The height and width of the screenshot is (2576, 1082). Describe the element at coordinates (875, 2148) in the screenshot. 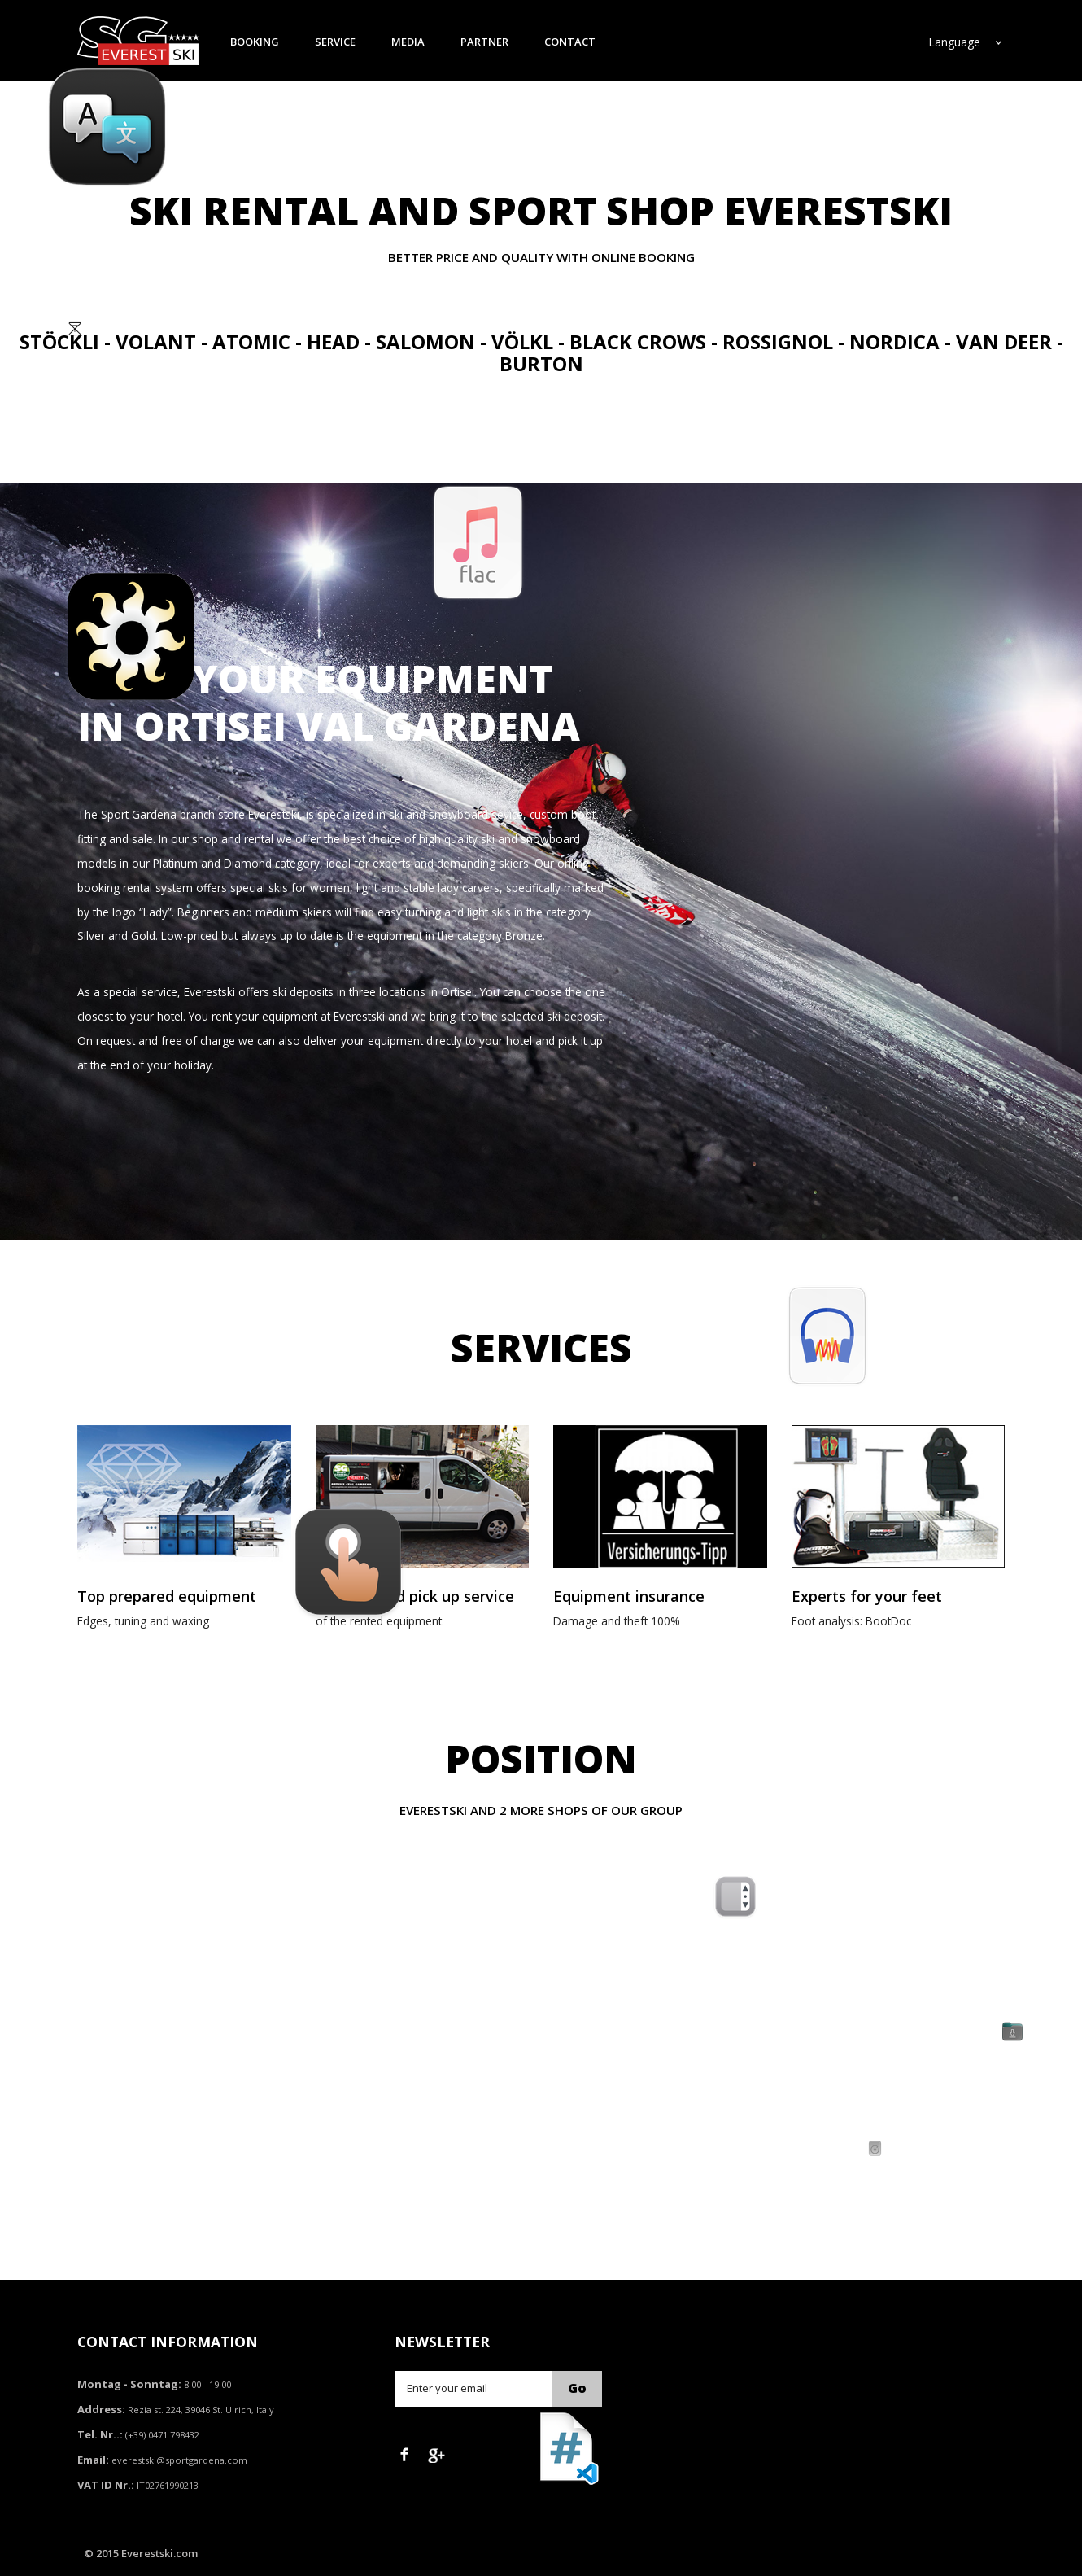

I see `access hard drive storage` at that location.